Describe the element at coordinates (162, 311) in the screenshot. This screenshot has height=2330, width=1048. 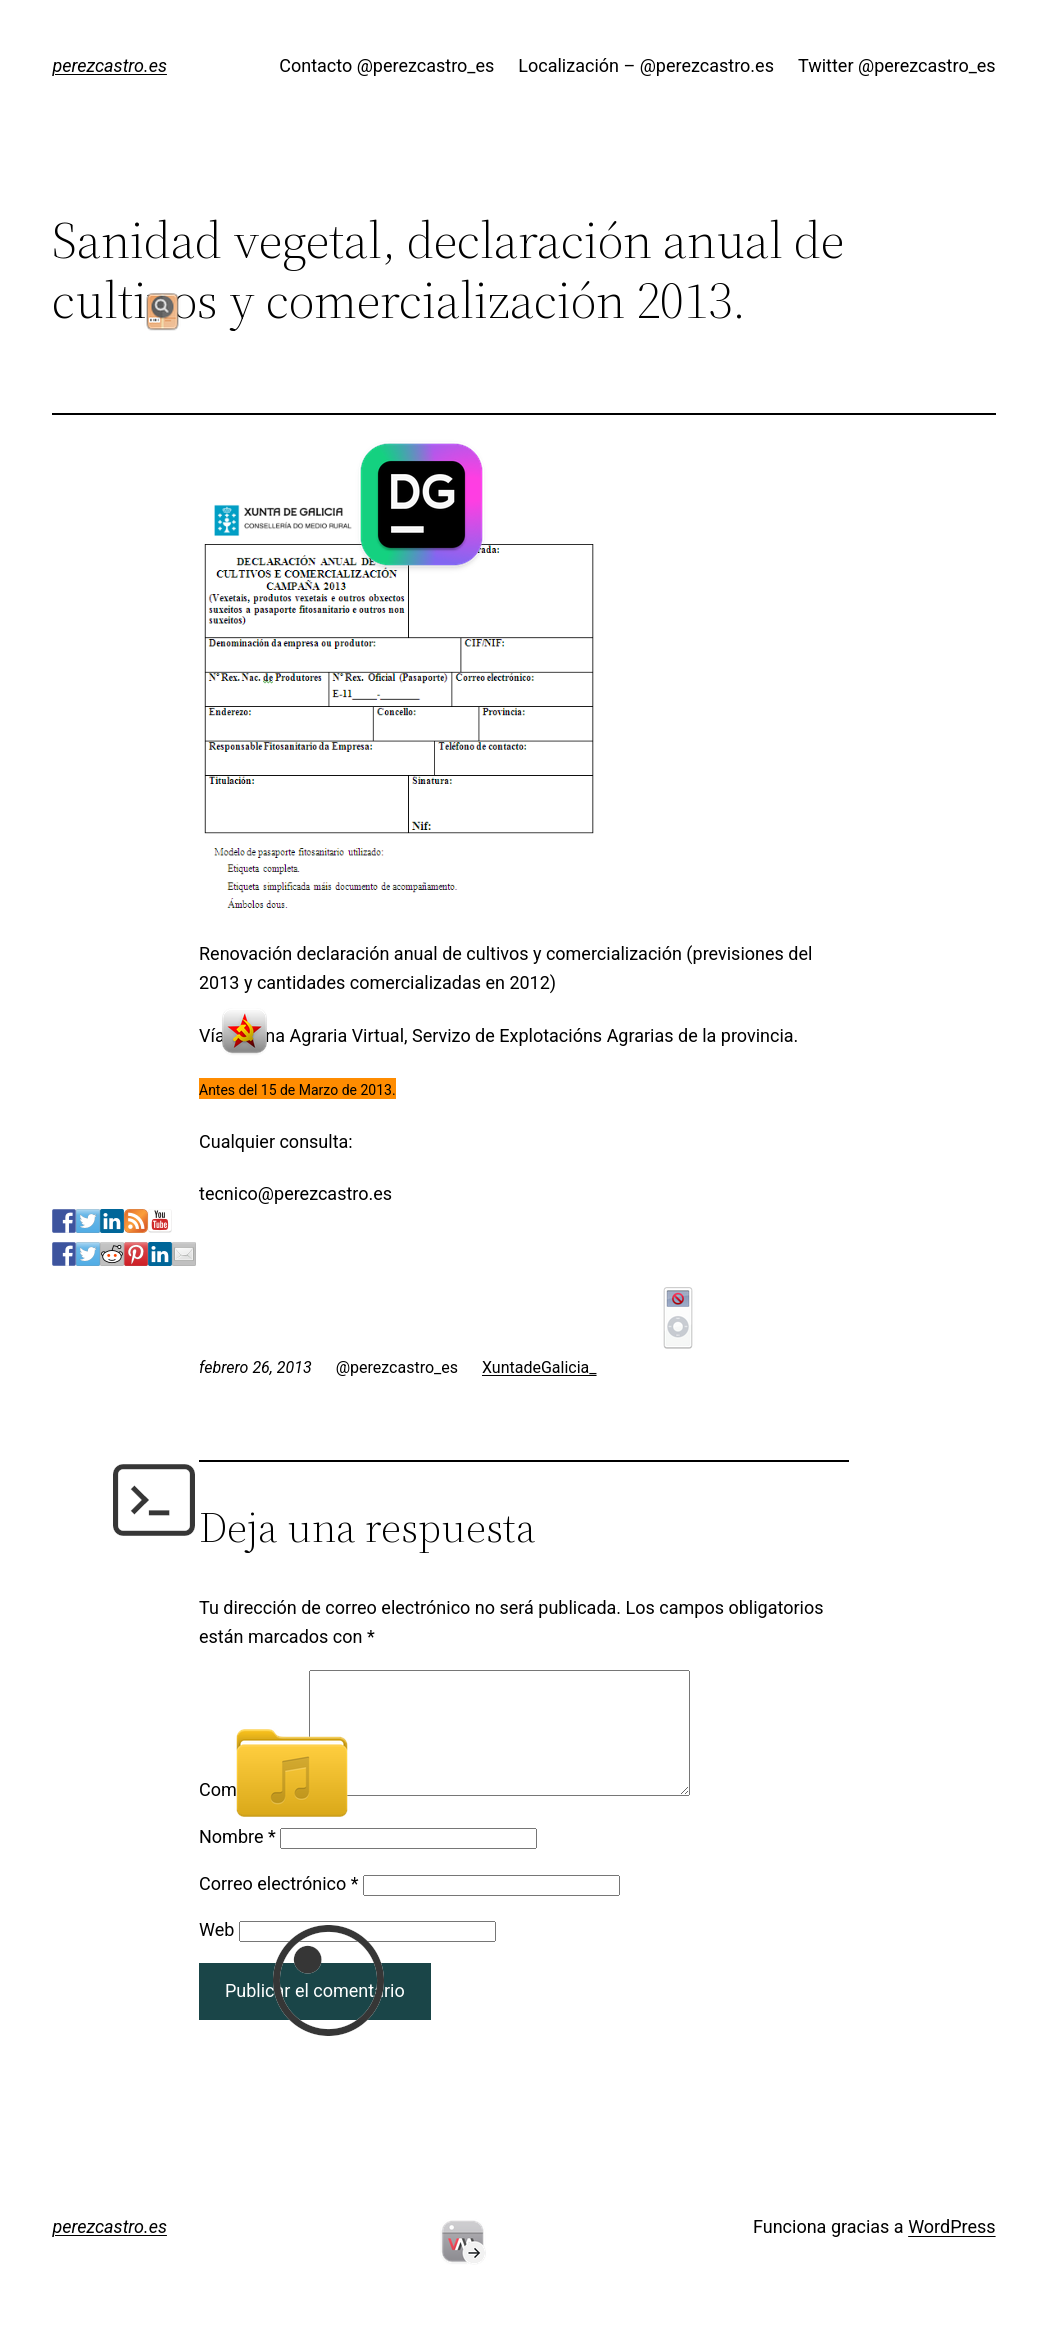
I see `resolving package dependencies` at that location.